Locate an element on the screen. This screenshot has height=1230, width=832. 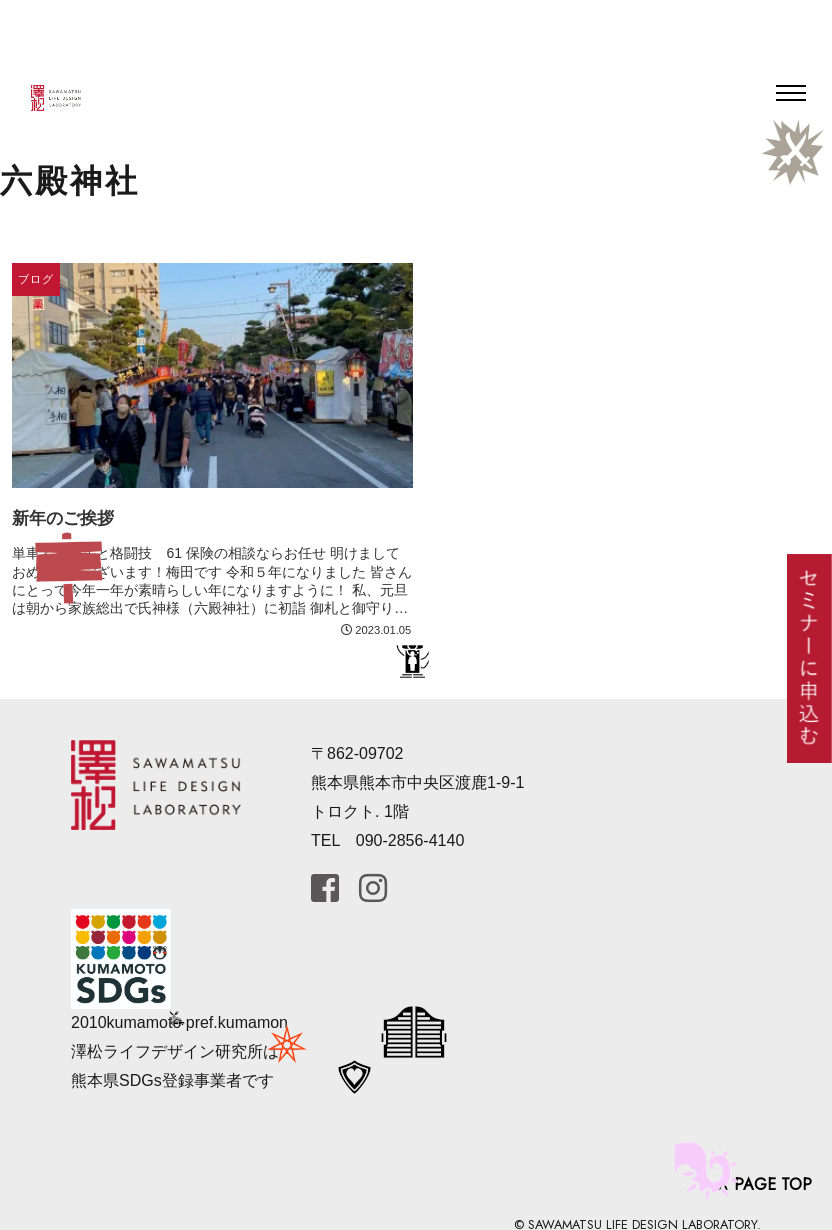
a seven-pointed star symbol for mystical or magical elements is located at coordinates (287, 1044).